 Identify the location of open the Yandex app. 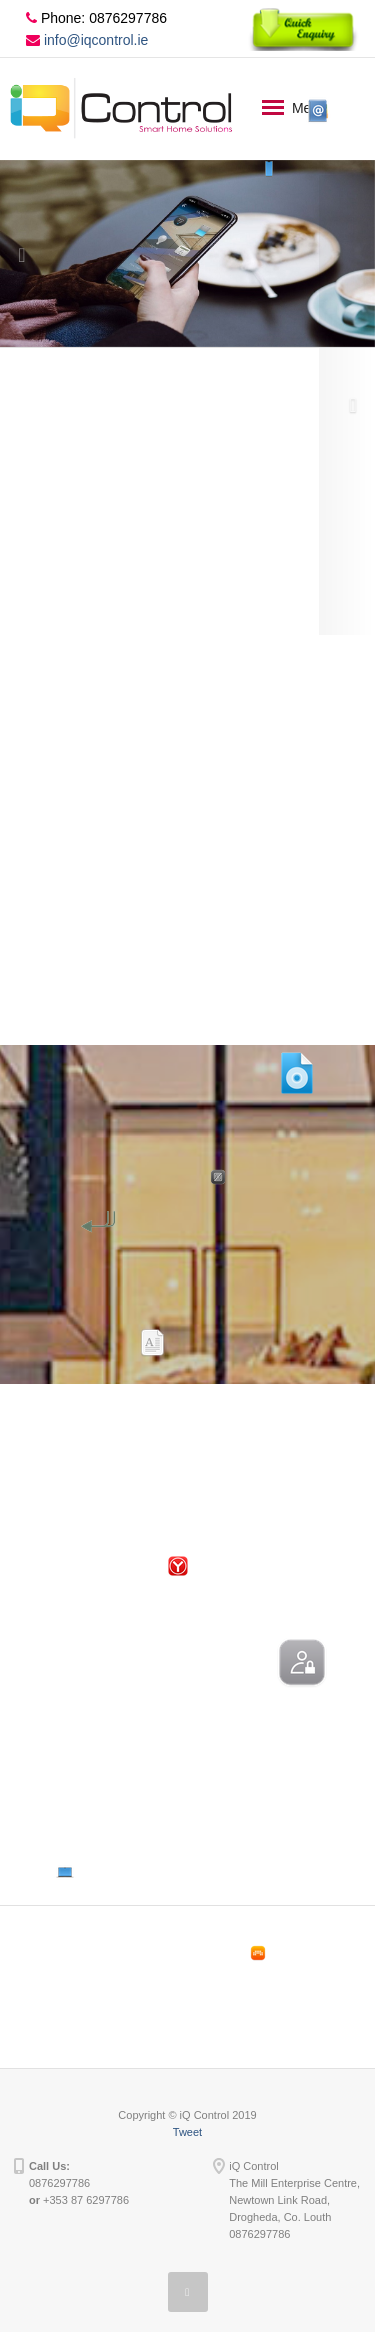
(178, 1566).